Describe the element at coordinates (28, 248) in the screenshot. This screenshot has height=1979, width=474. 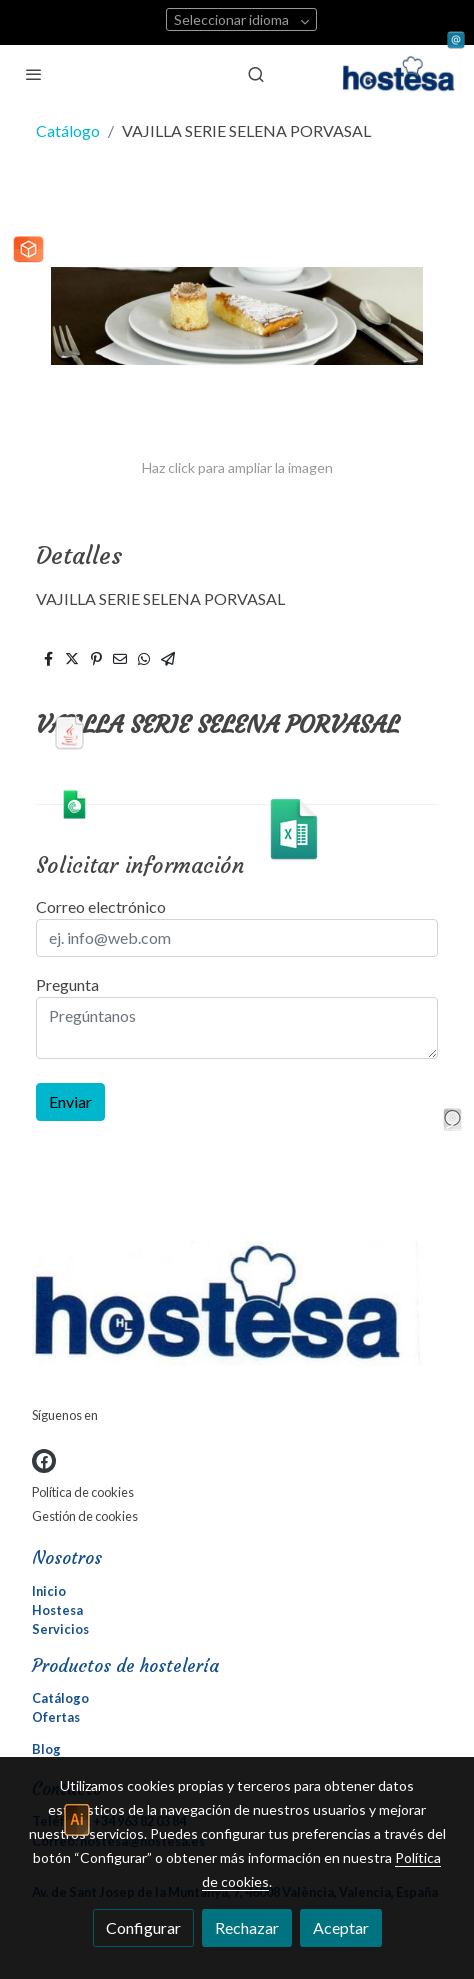
I see `open a 3D model file in OBJ format` at that location.